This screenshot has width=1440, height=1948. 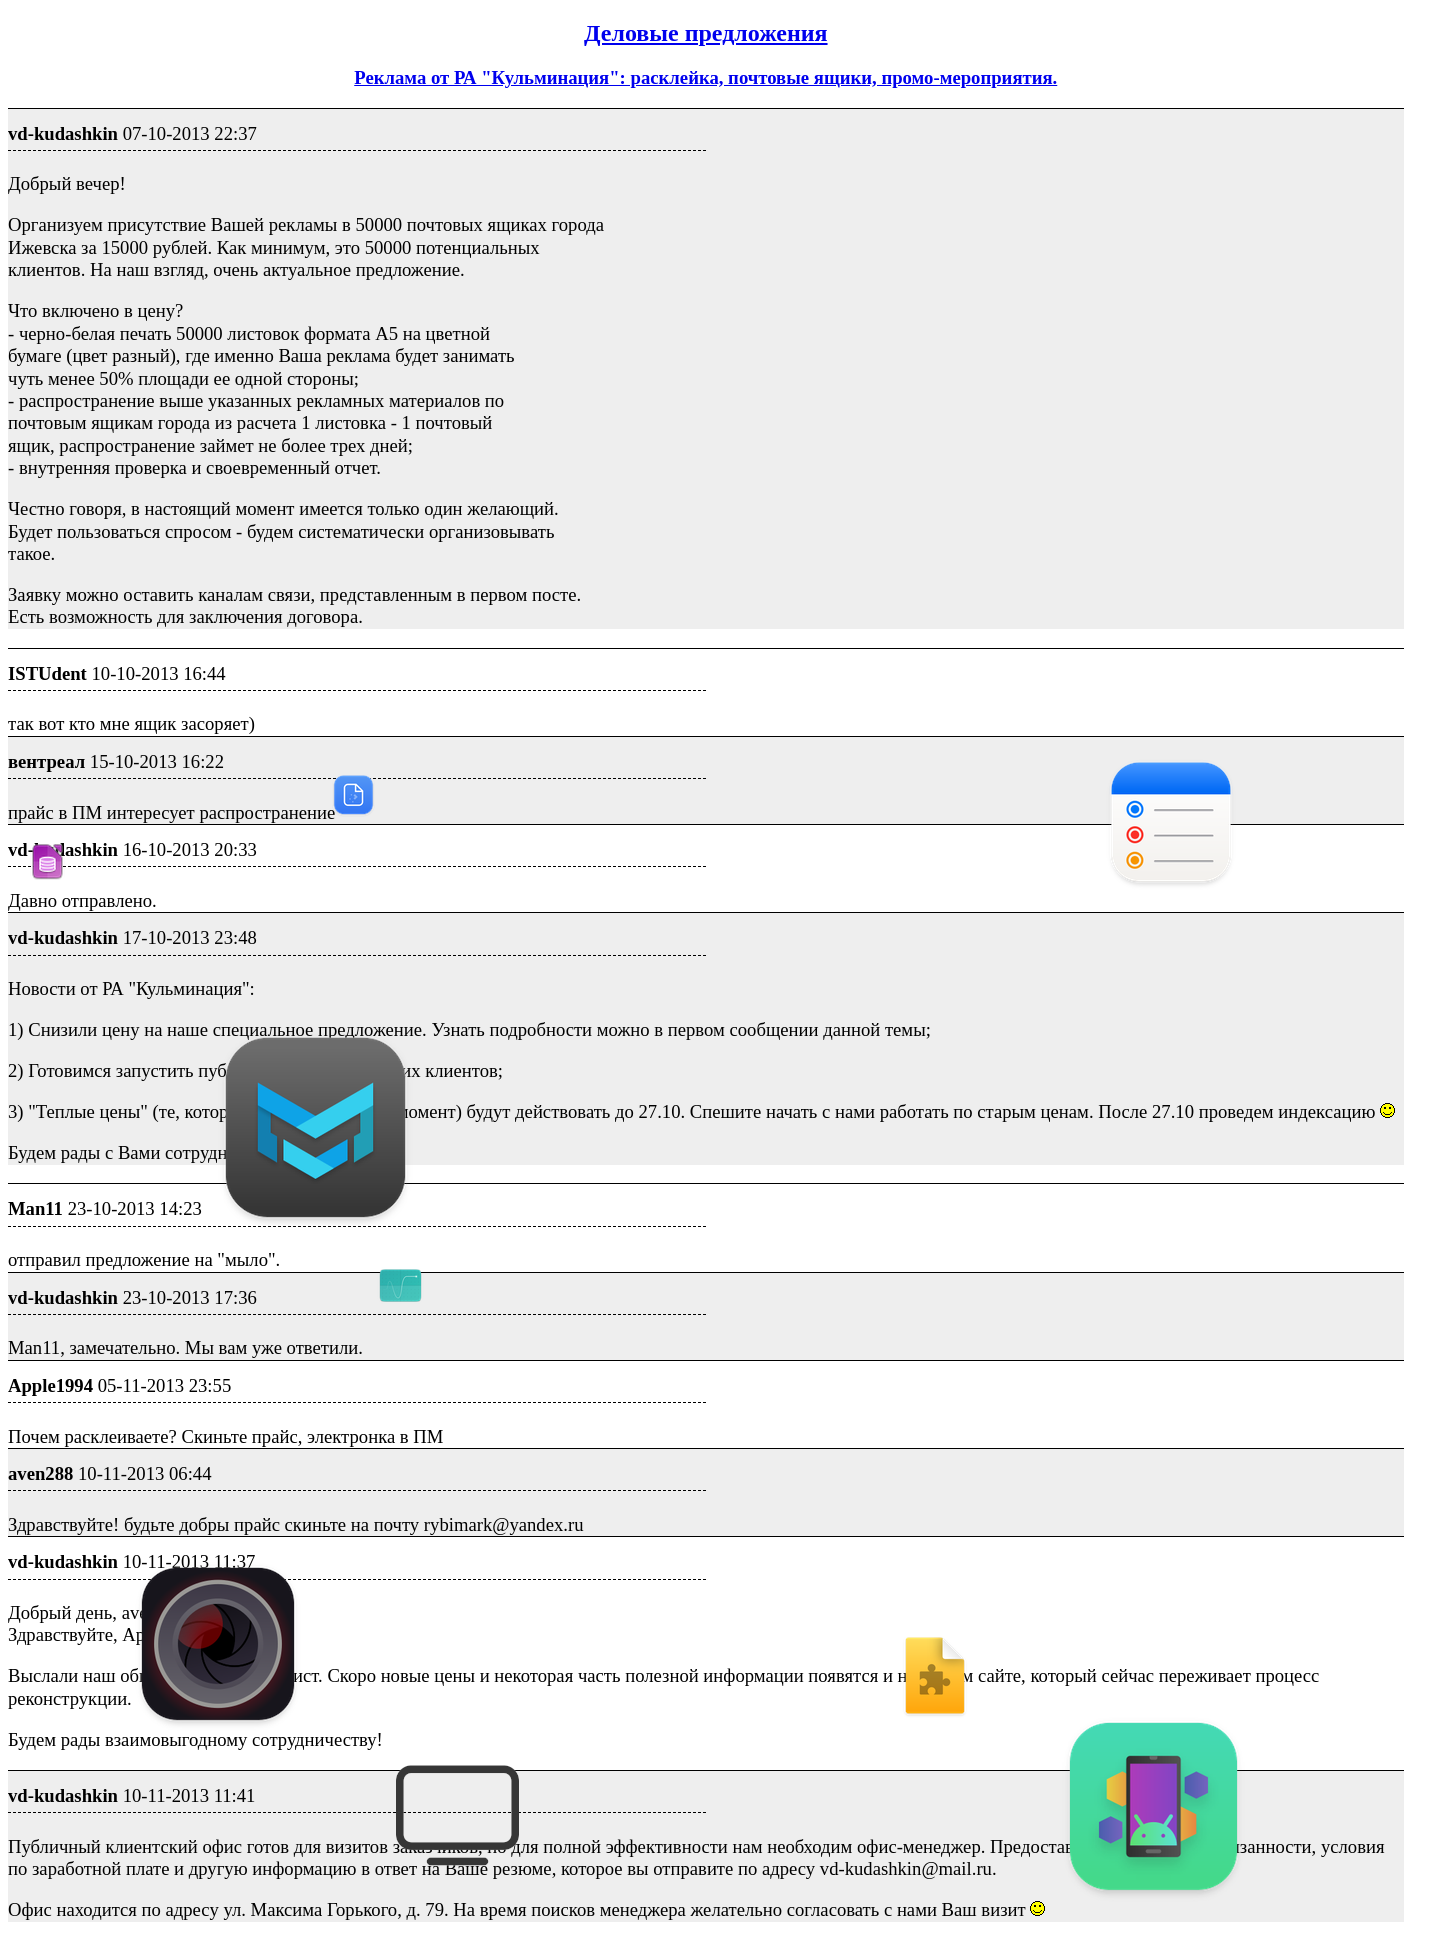 What do you see at coordinates (218, 1644) in the screenshot?
I see `open camera controls app` at bounding box center [218, 1644].